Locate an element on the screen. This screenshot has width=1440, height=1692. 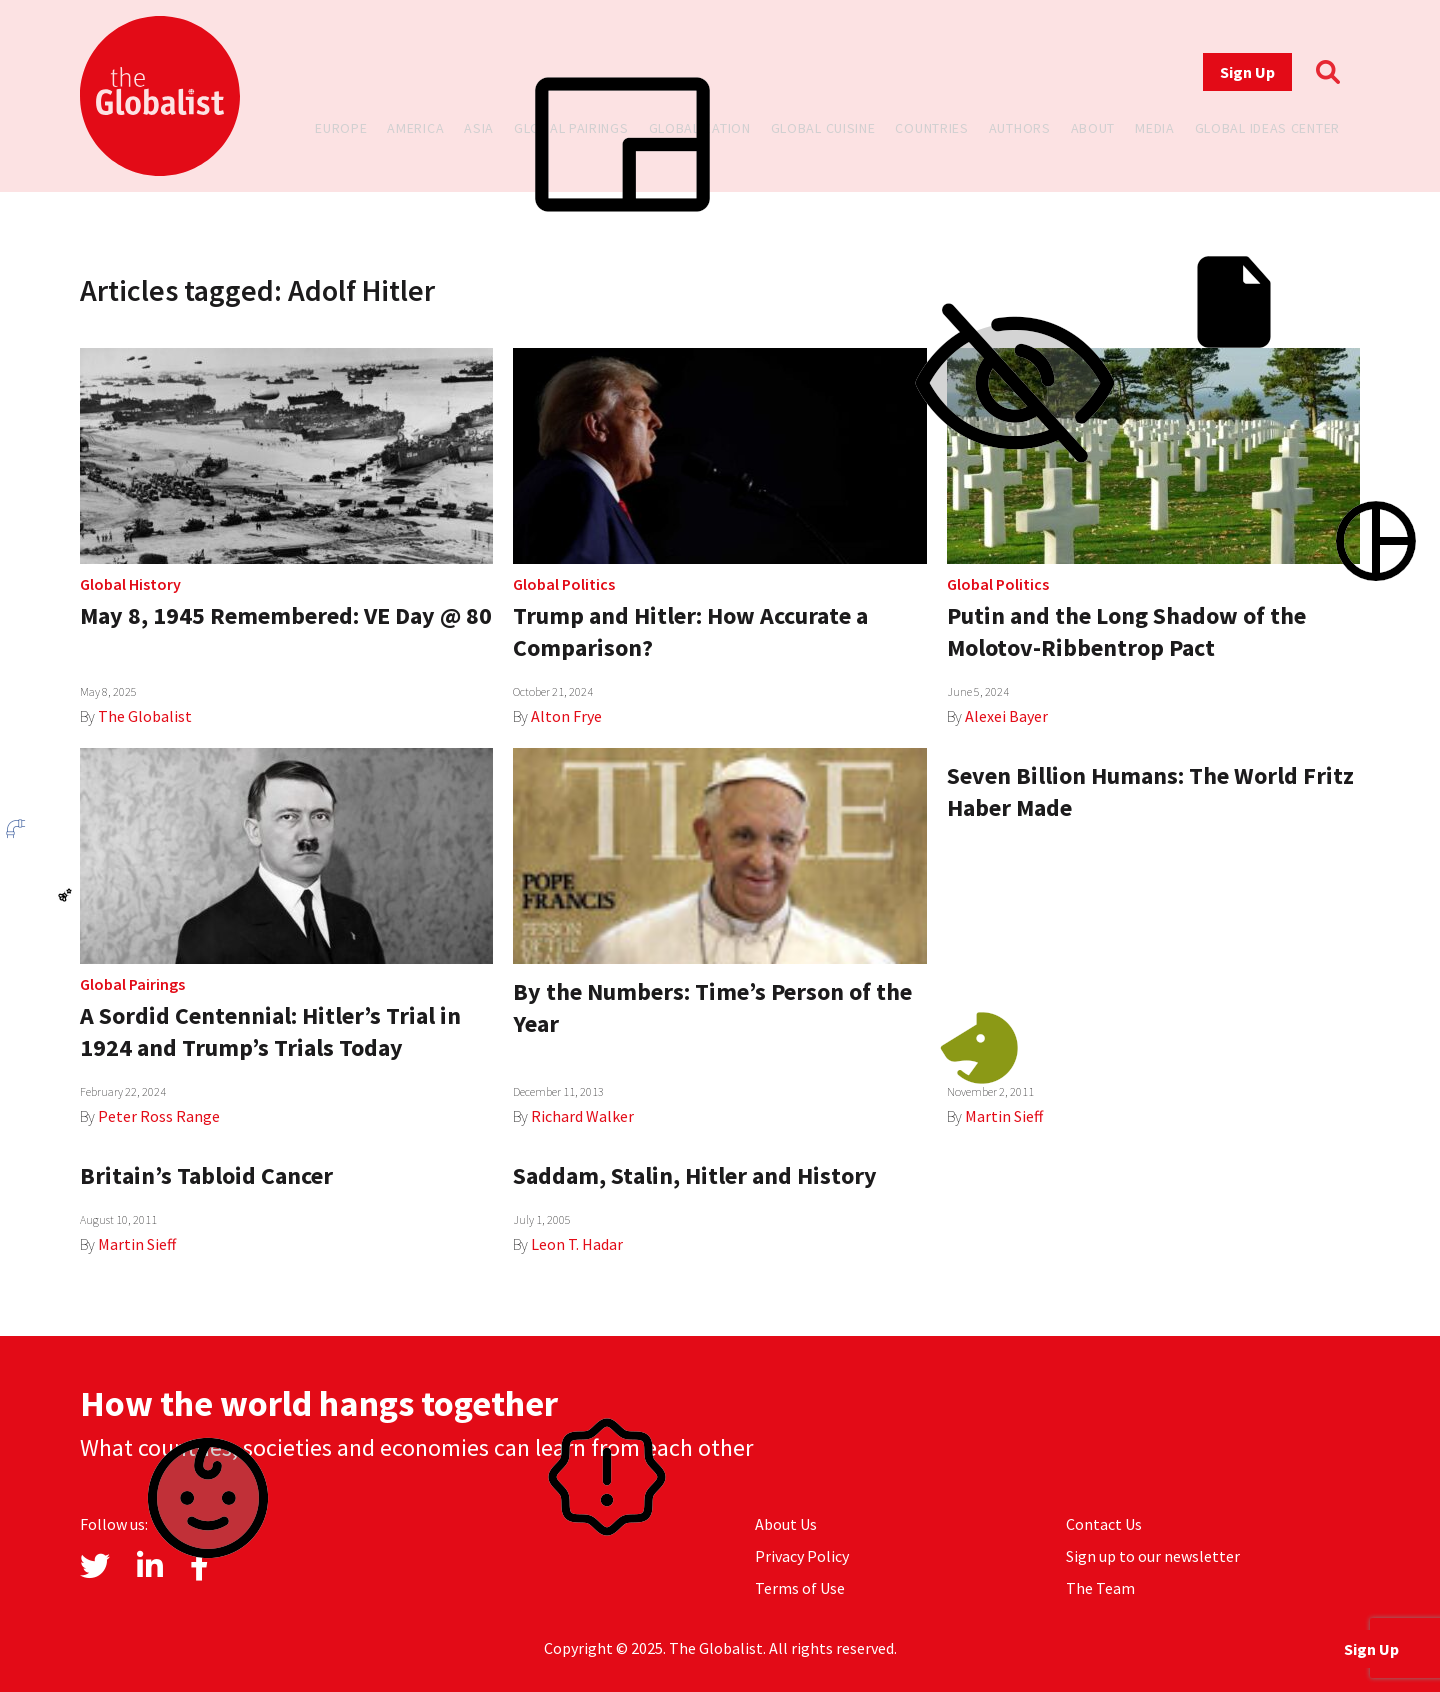
access parental or family settings is located at coordinates (208, 1498).